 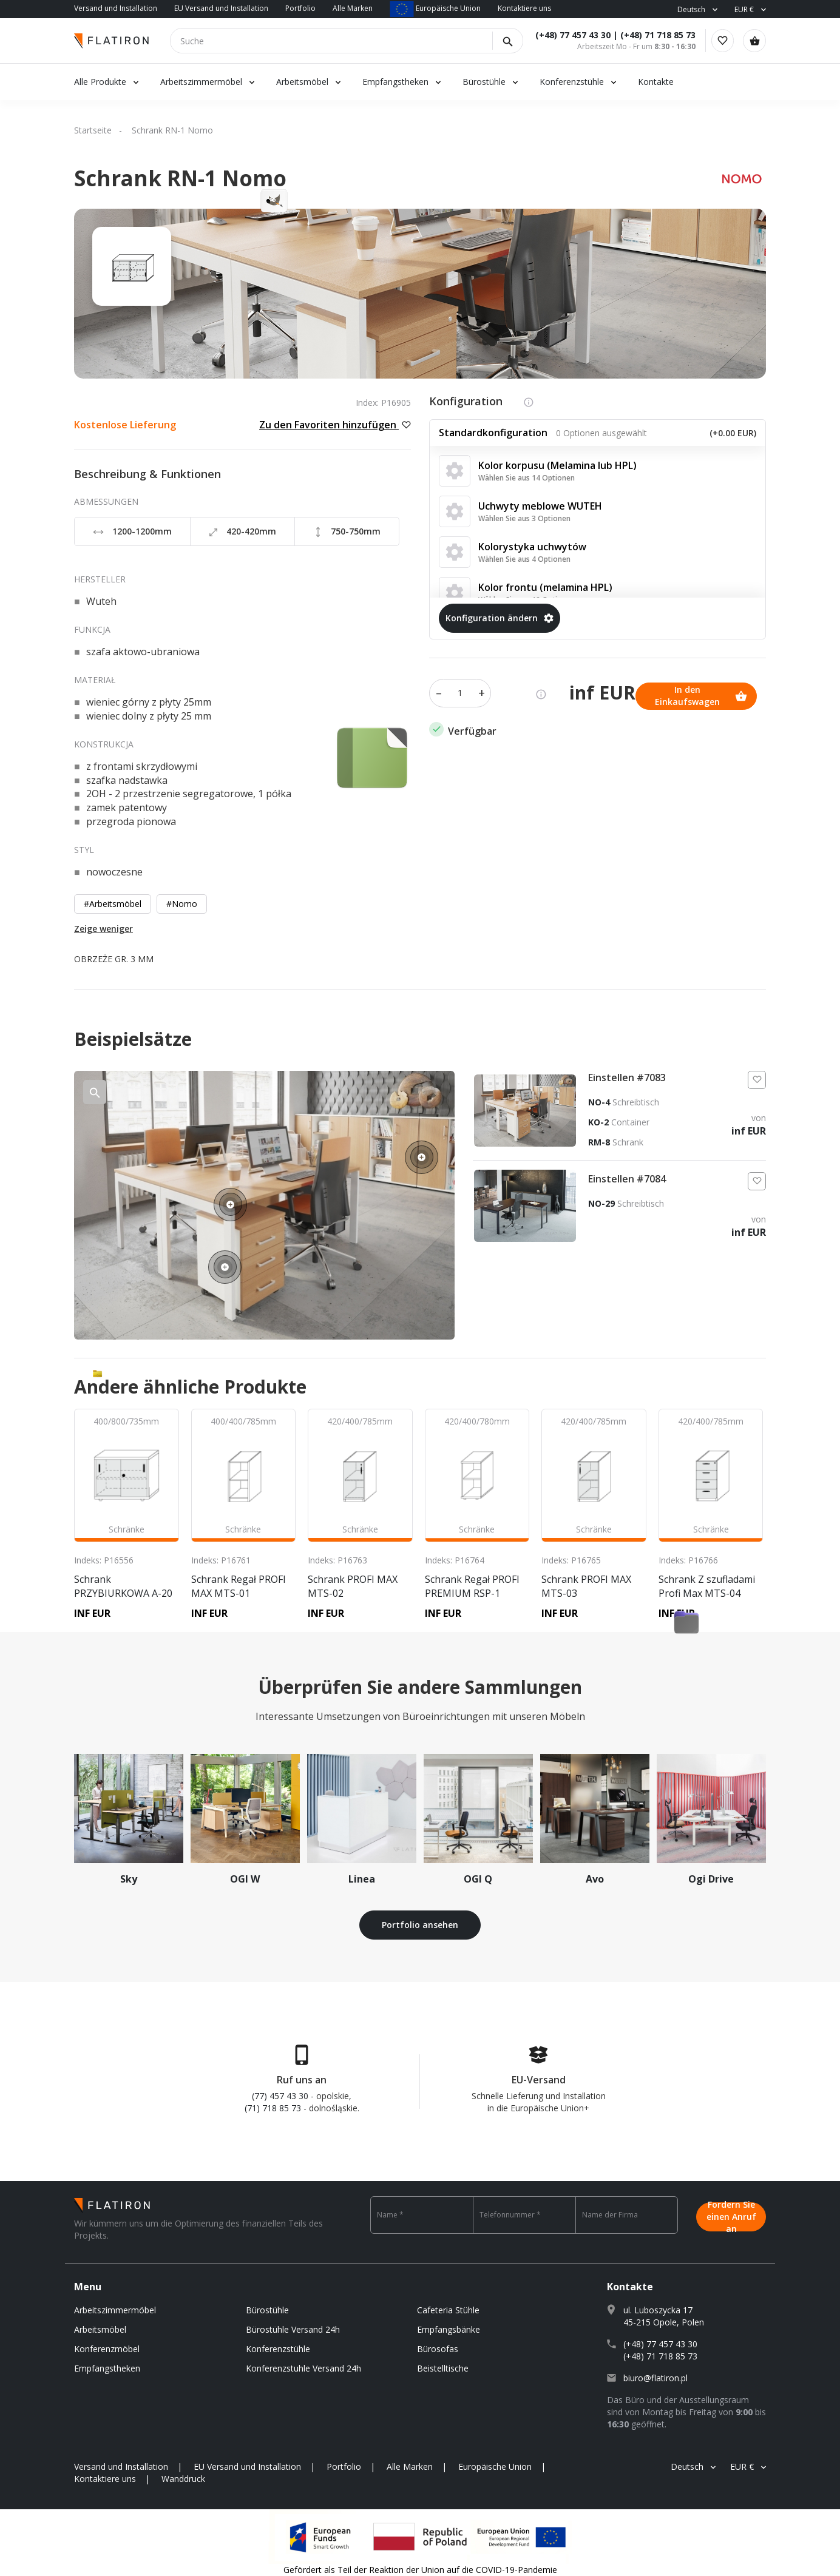 What do you see at coordinates (274, 200) in the screenshot?
I see `open a GIMP image file` at bounding box center [274, 200].